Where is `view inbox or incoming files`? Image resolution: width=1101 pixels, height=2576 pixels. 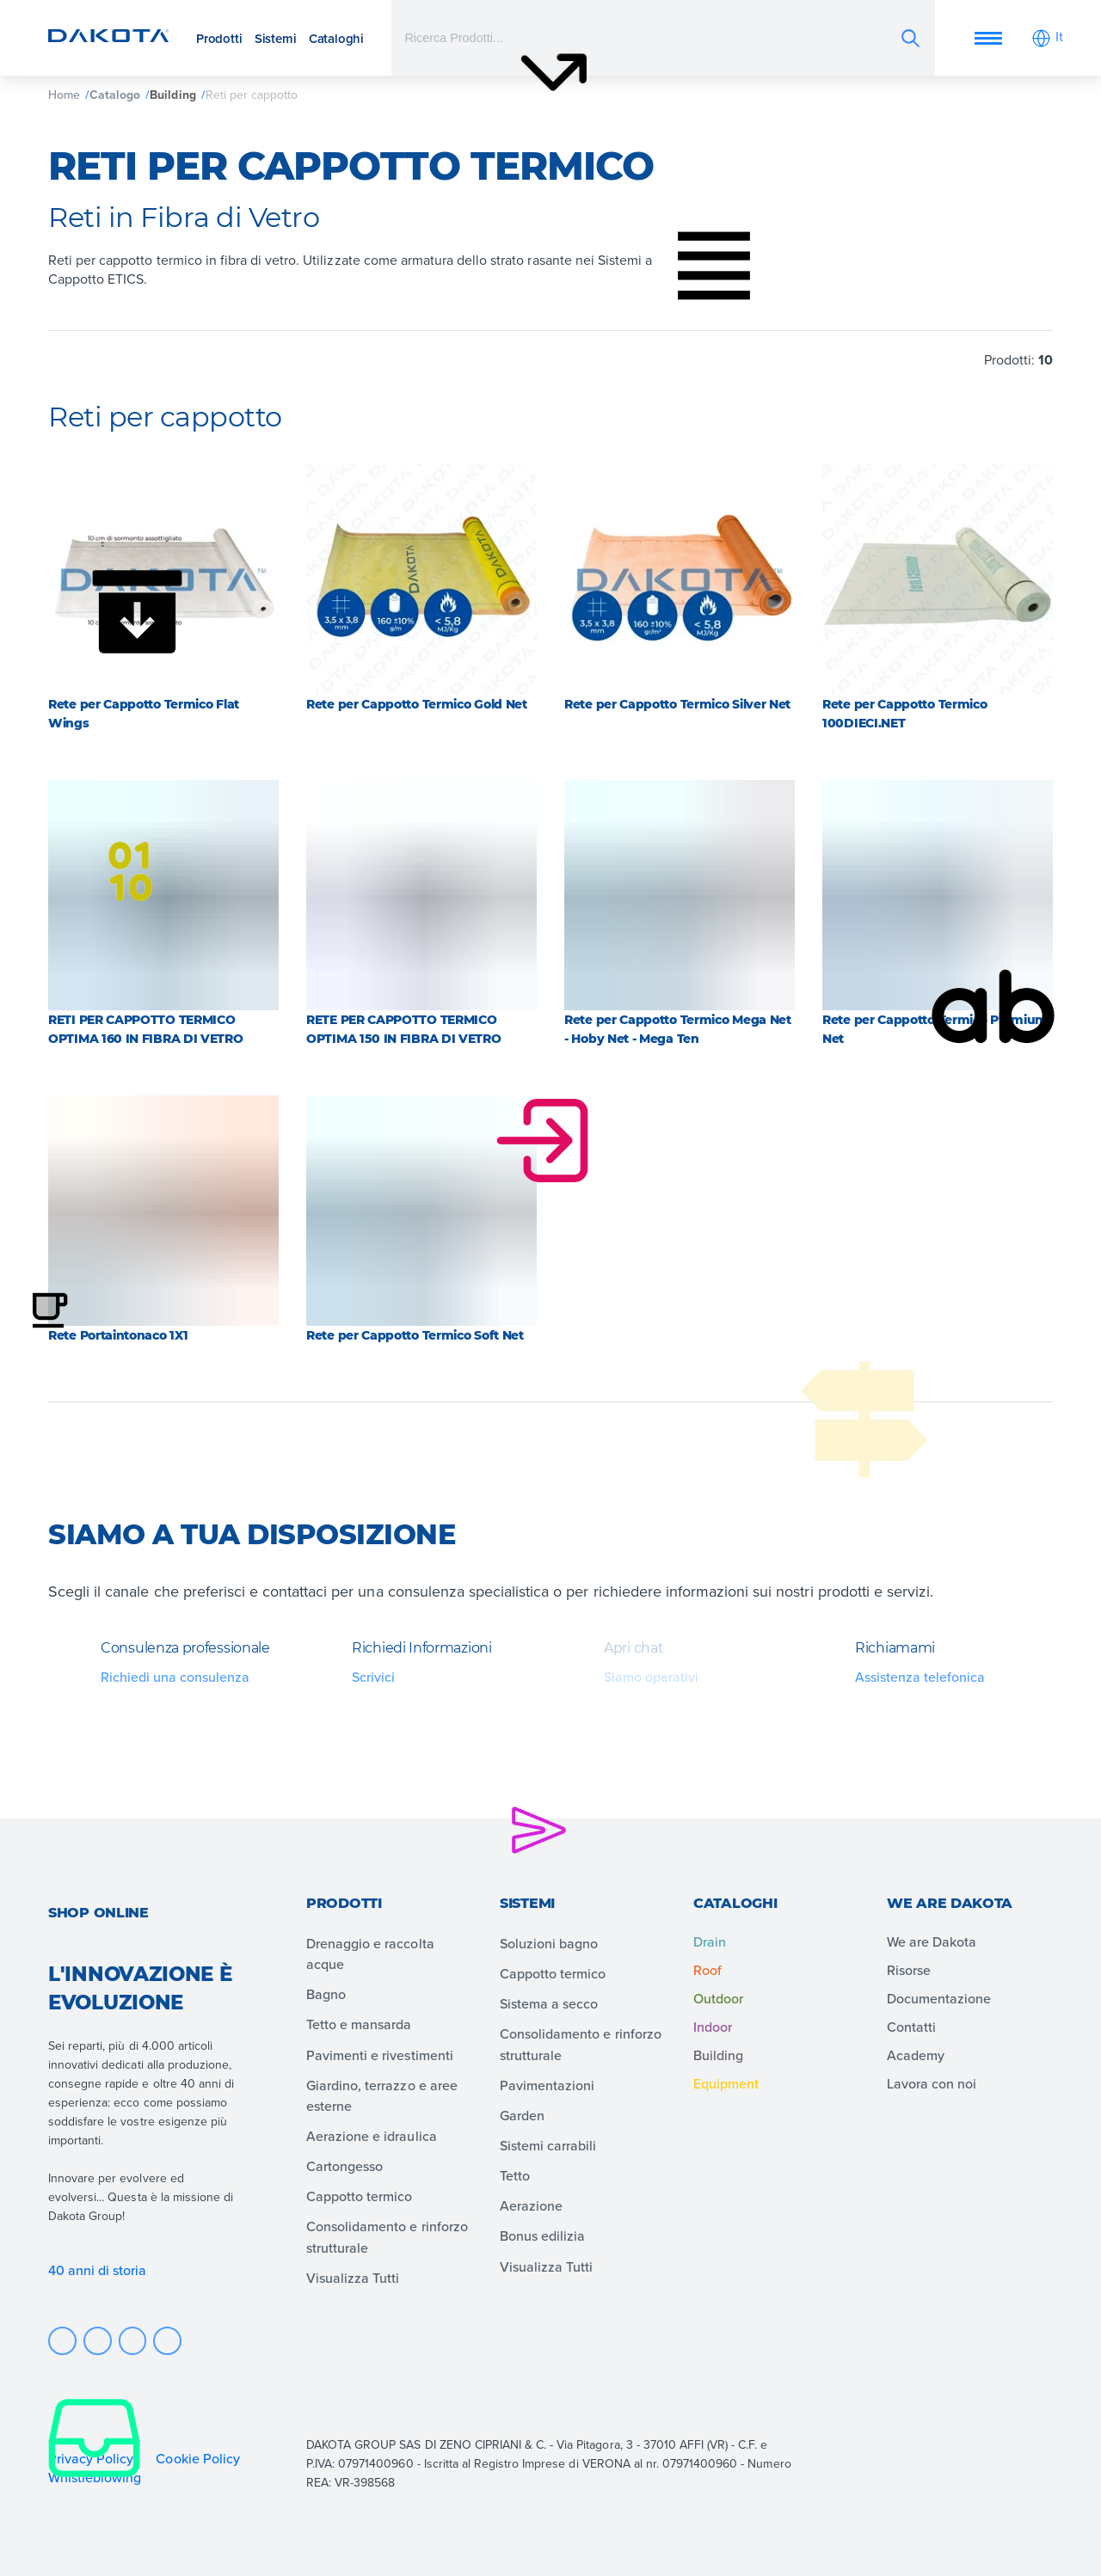 view inbox or incoming files is located at coordinates (94, 2438).